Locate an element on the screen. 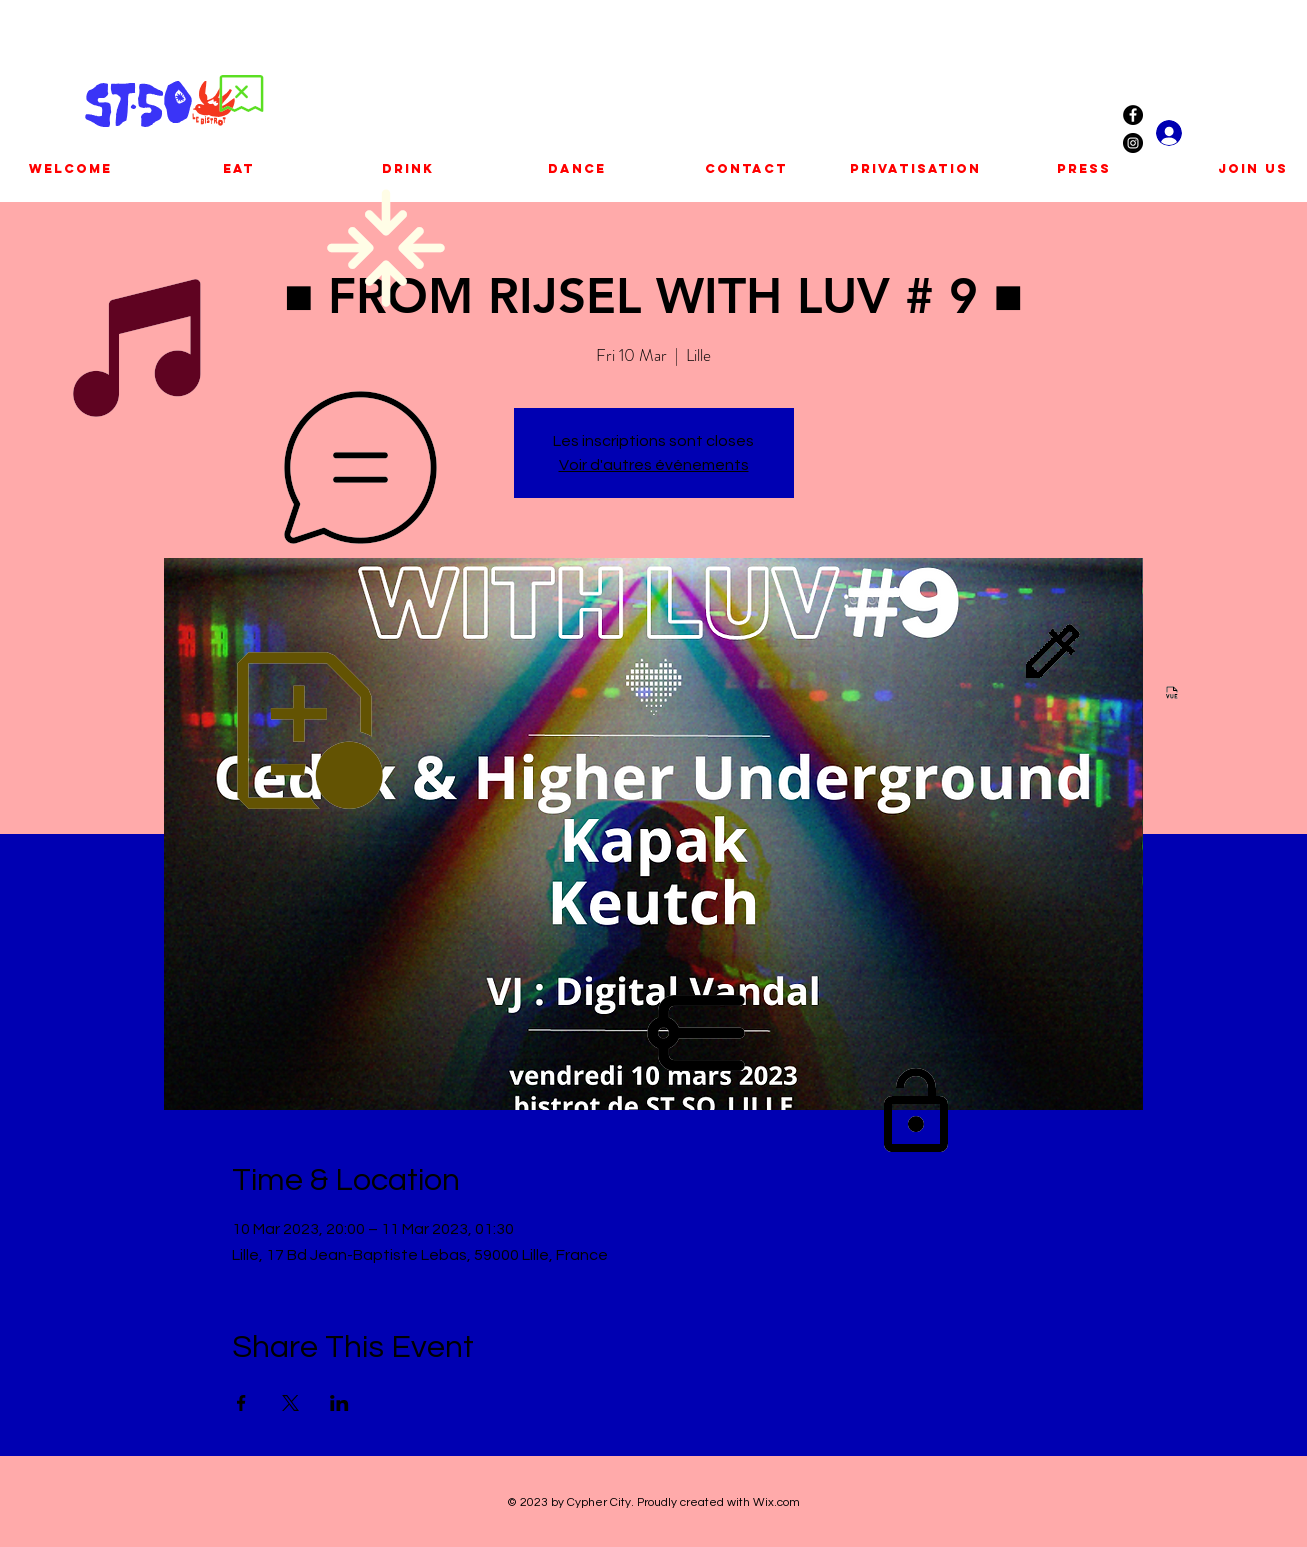 Image resolution: width=1307 pixels, height=1547 pixels. pick a color from the image is located at coordinates (1053, 651).